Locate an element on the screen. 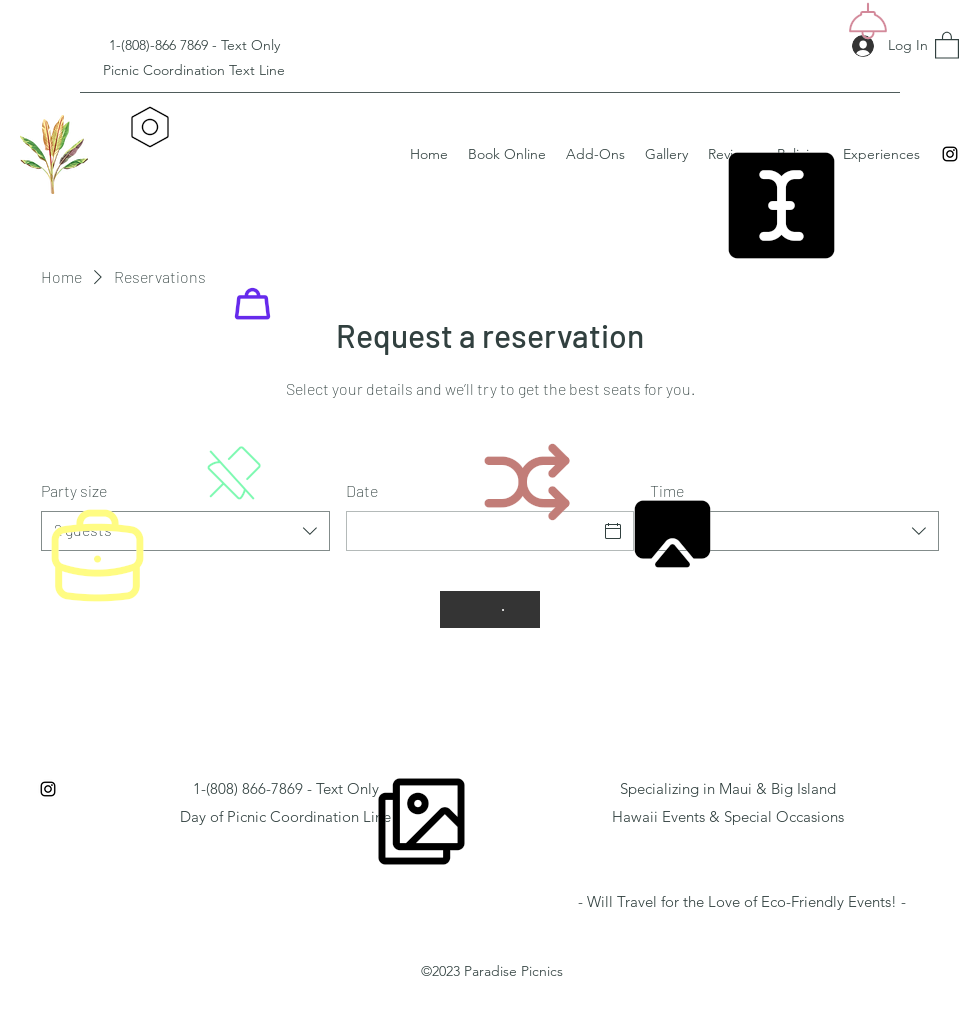 The height and width of the screenshot is (1016, 980). access your shopping bag is located at coordinates (252, 305).